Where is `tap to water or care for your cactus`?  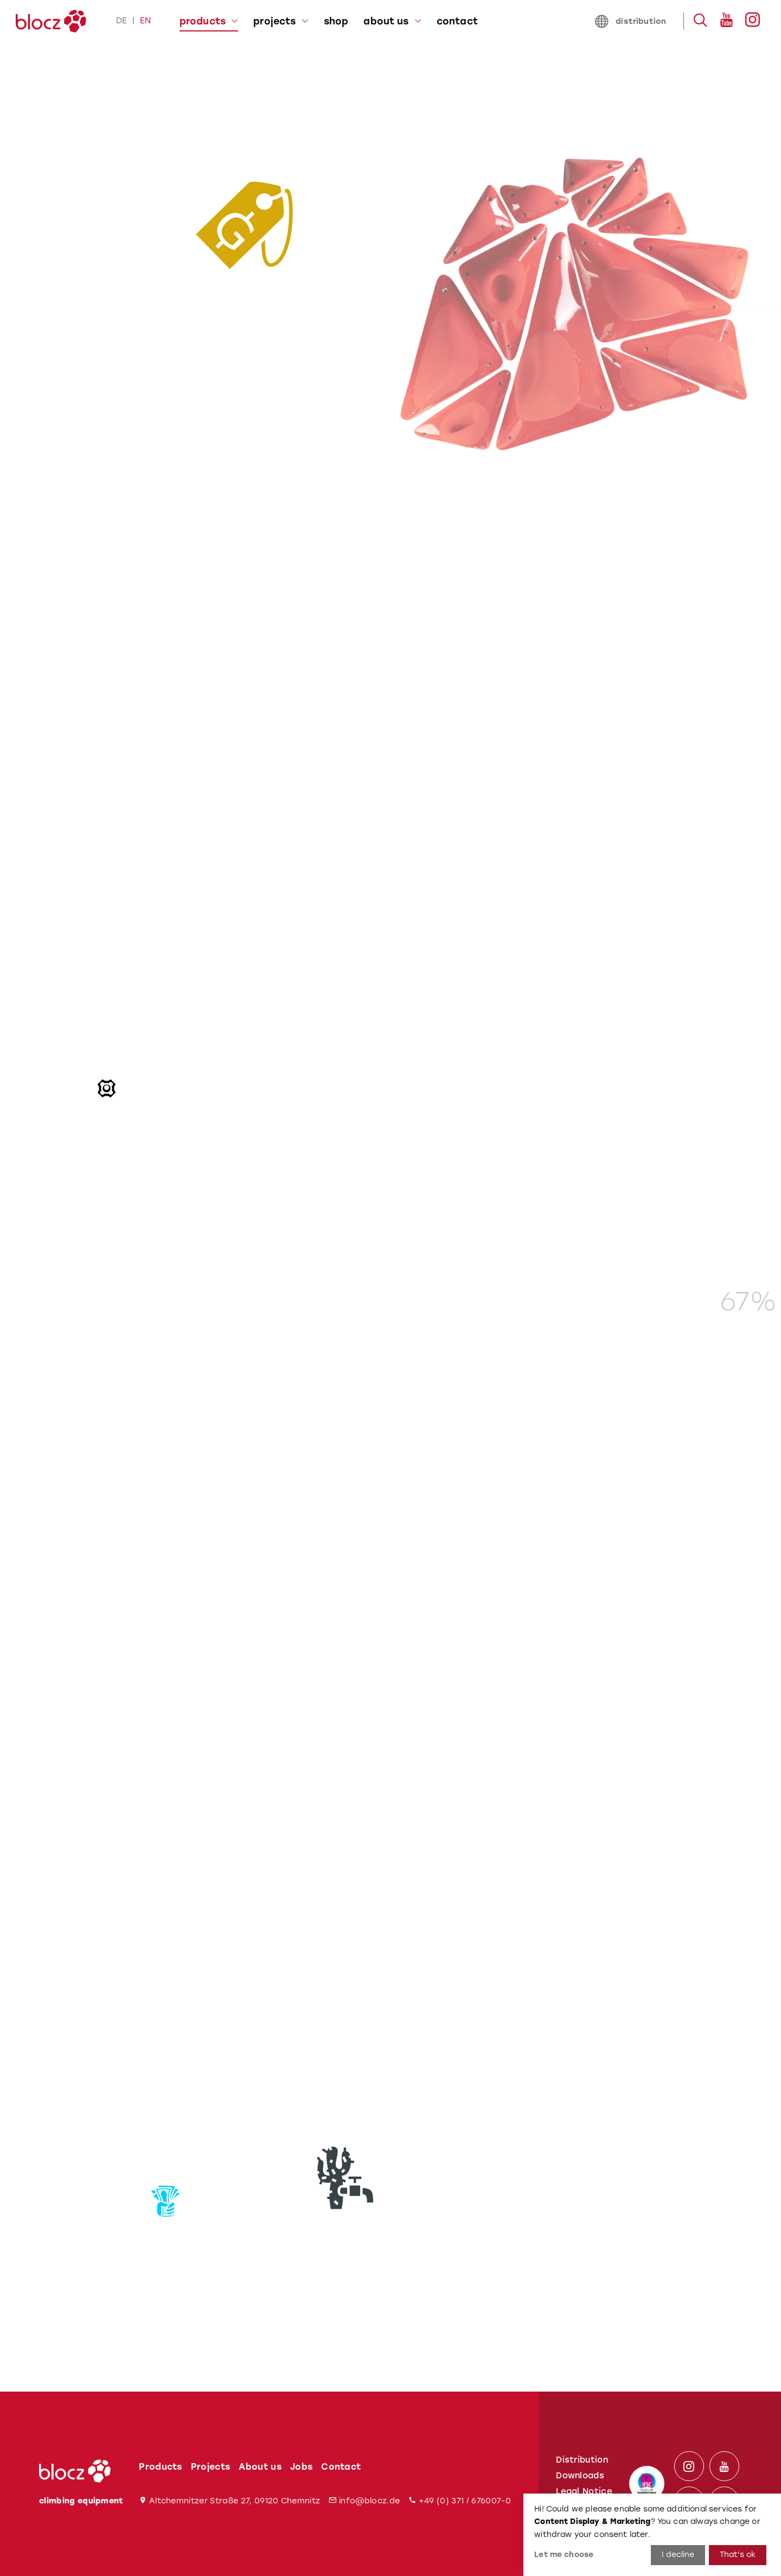 tap to water or care for your cactus is located at coordinates (345, 2178).